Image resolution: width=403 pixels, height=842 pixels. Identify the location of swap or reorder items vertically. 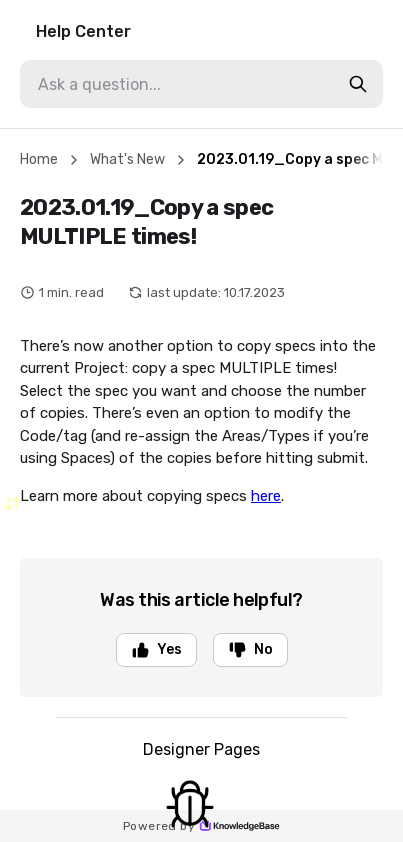
(12, 503).